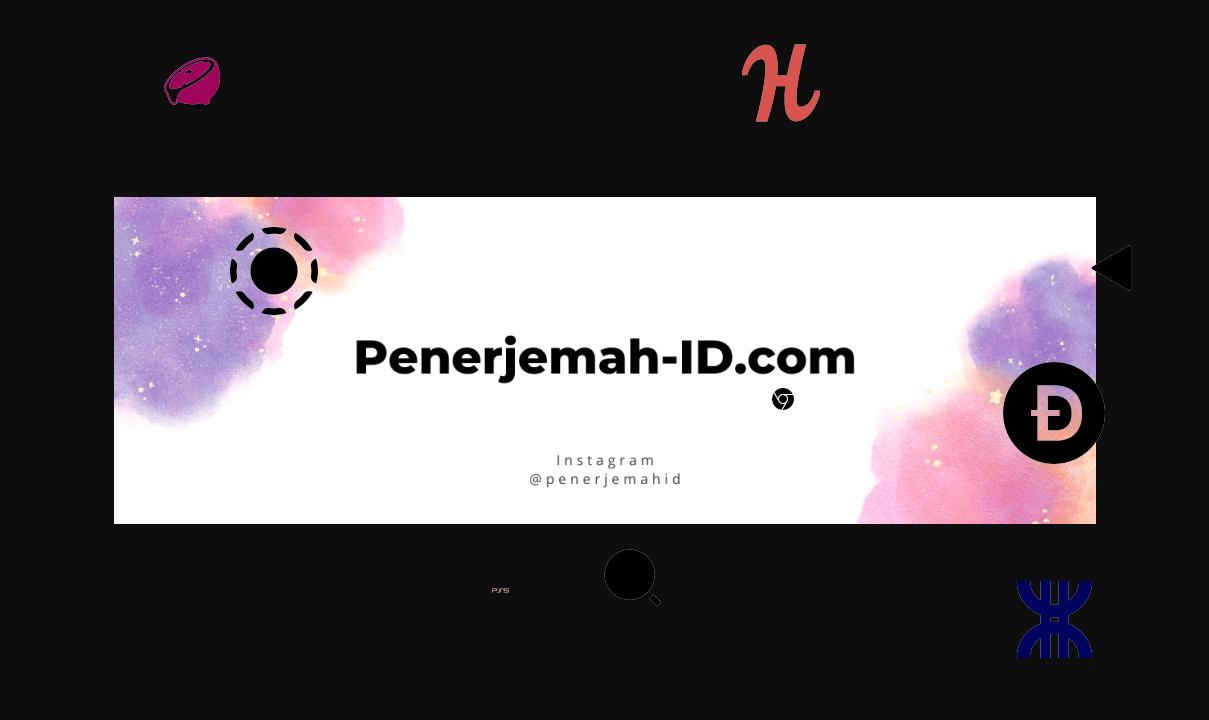  Describe the element at coordinates (1114, 268) in the screenshot. I see `play media in reverse` at that location.